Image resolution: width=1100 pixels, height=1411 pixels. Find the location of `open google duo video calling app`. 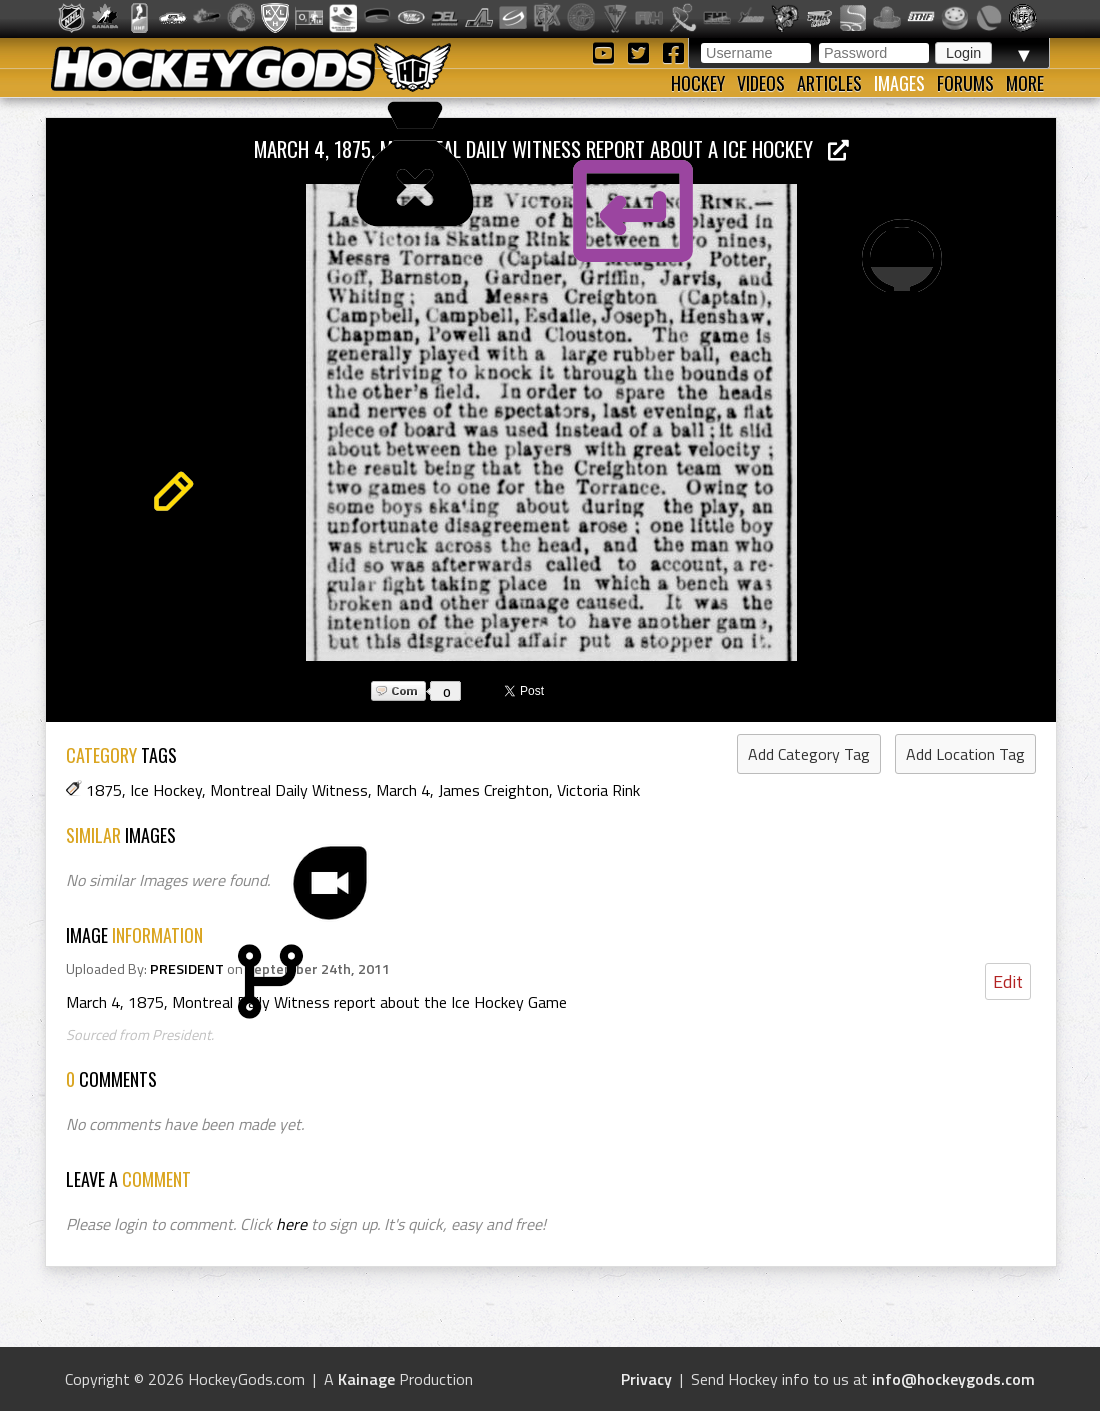

open google duo video calling app is located at coordinates (330, 883).